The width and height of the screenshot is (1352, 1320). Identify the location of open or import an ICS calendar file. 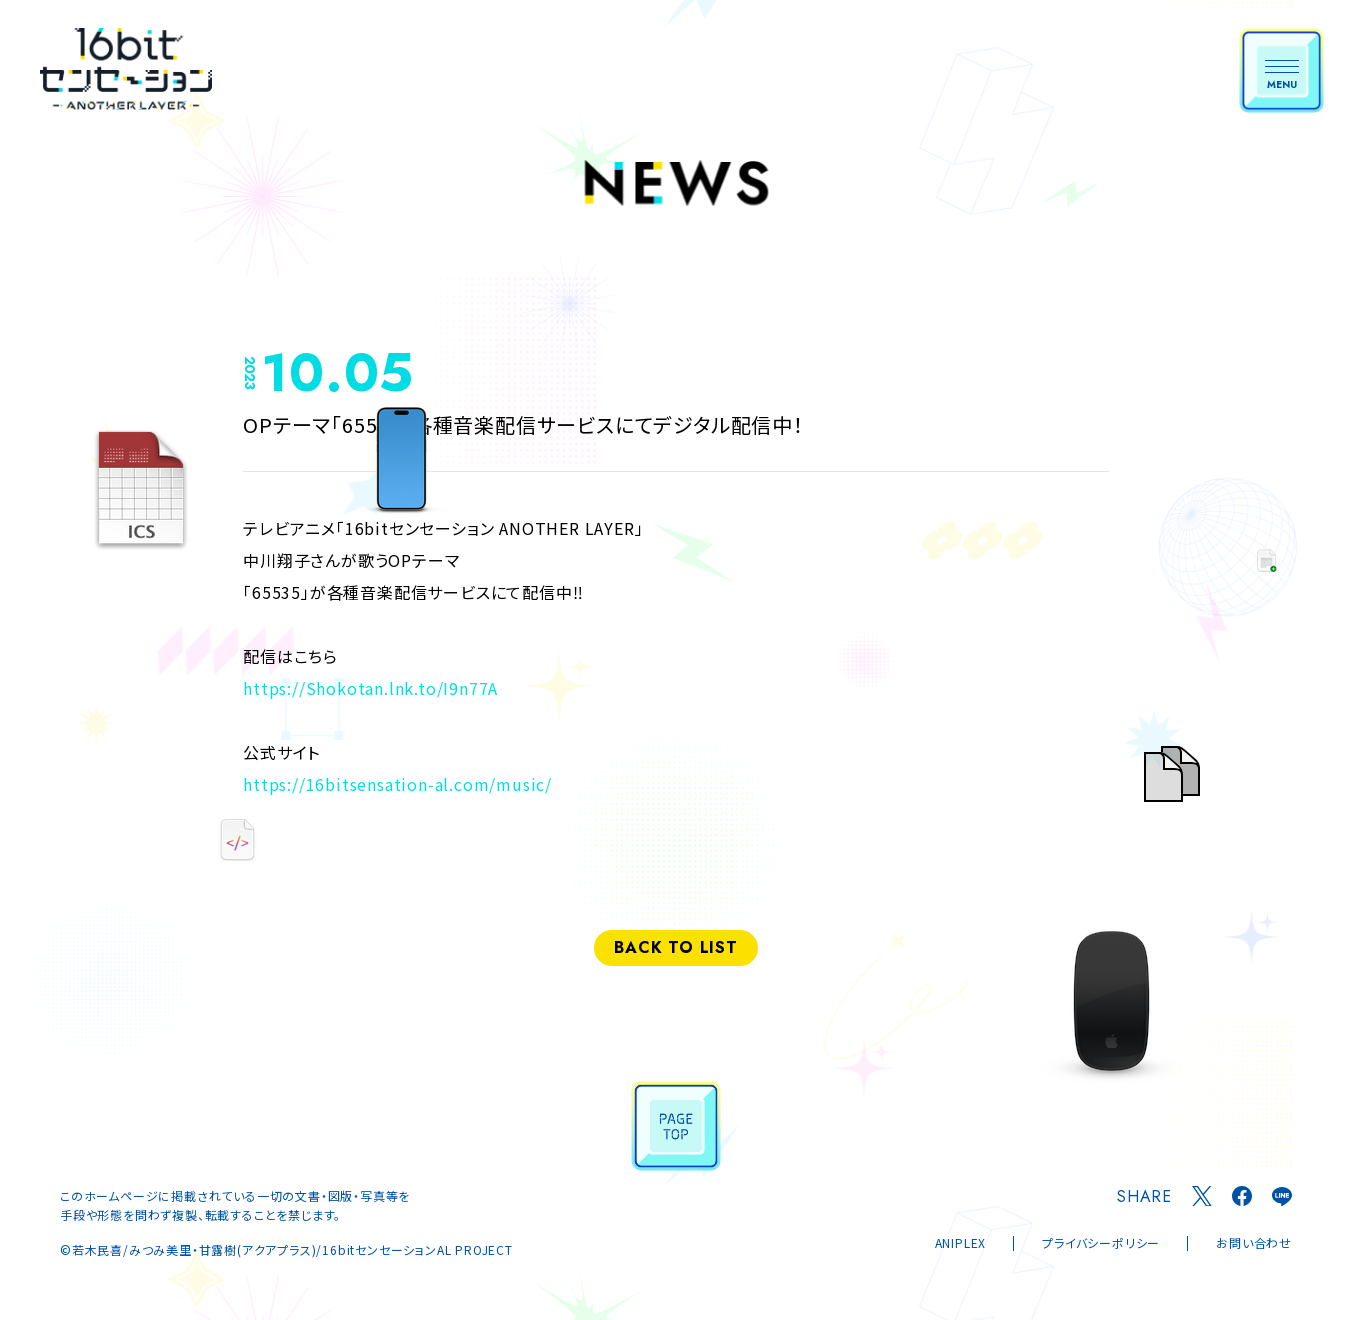
(141, 490).